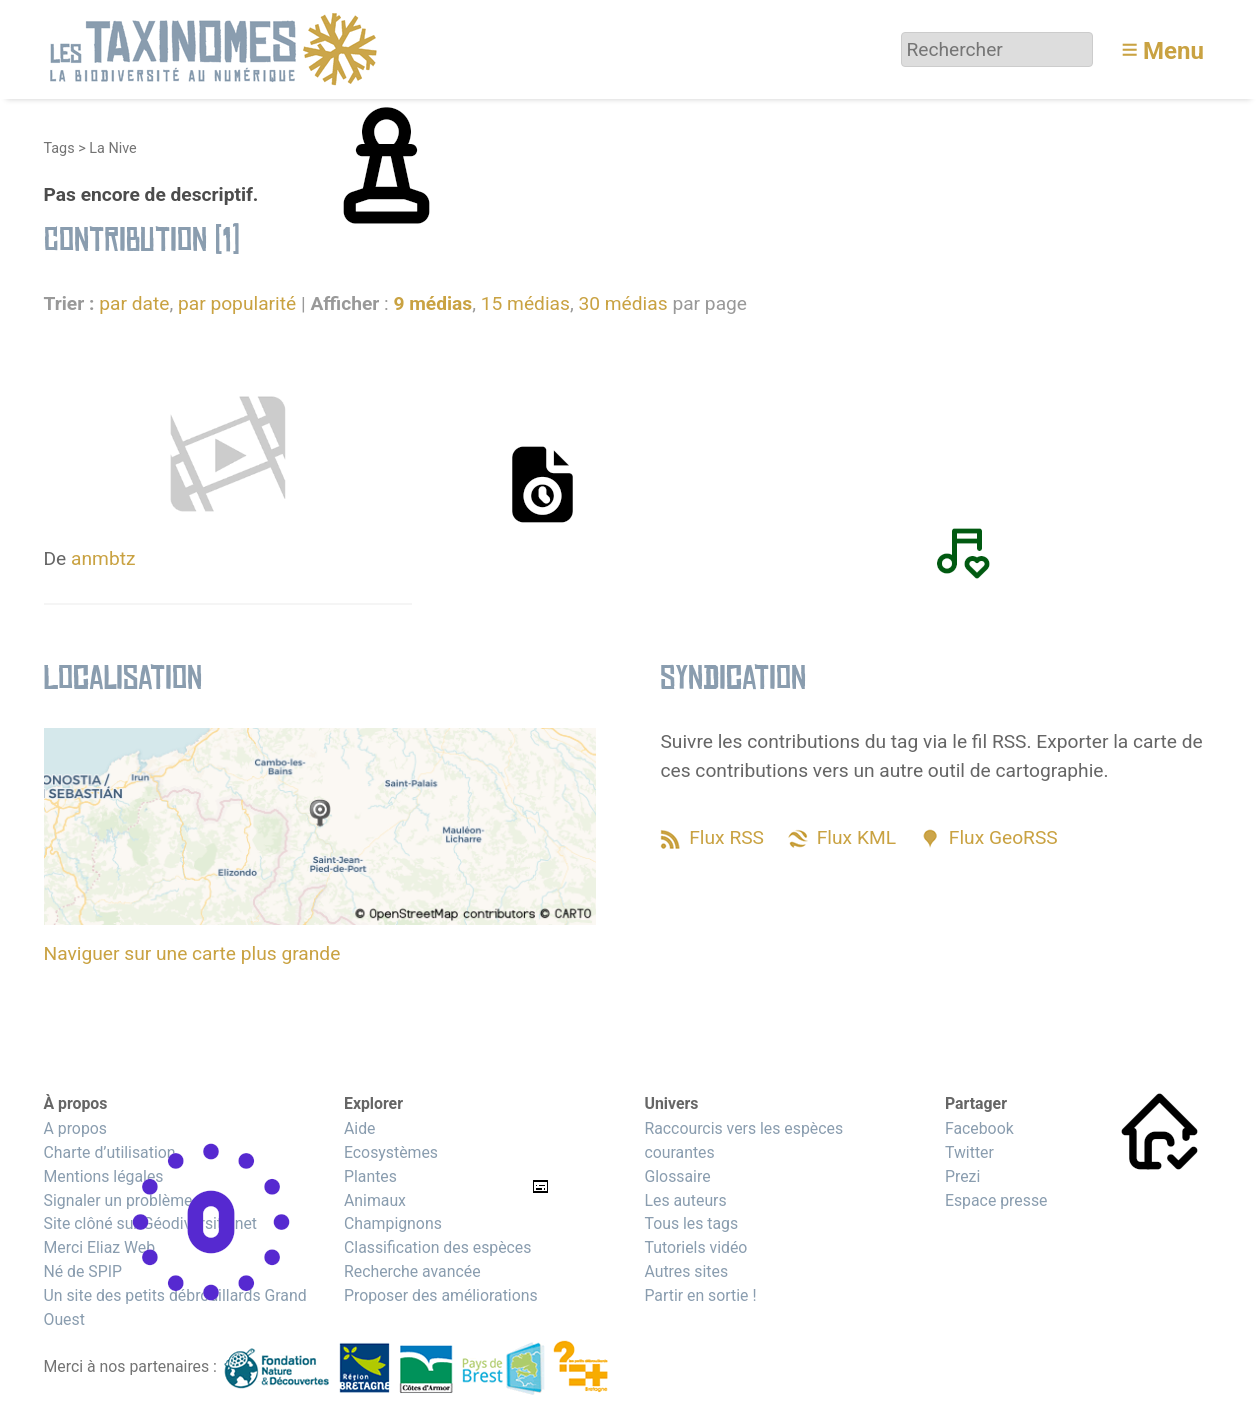  What do you see at coordinates (1159, 1131) in the screenshot?
I see `home address verified or confirmed` at bounding box center [1159, 1131].